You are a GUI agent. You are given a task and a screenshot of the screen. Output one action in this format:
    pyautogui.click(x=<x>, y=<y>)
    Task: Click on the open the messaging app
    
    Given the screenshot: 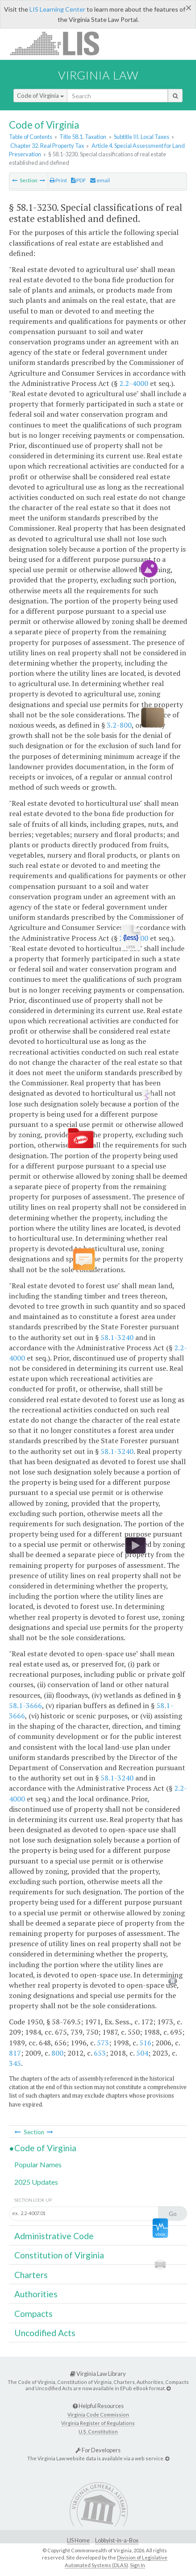 What is the action you would take?
    pyautogui.click(x=84, y=1259)
    